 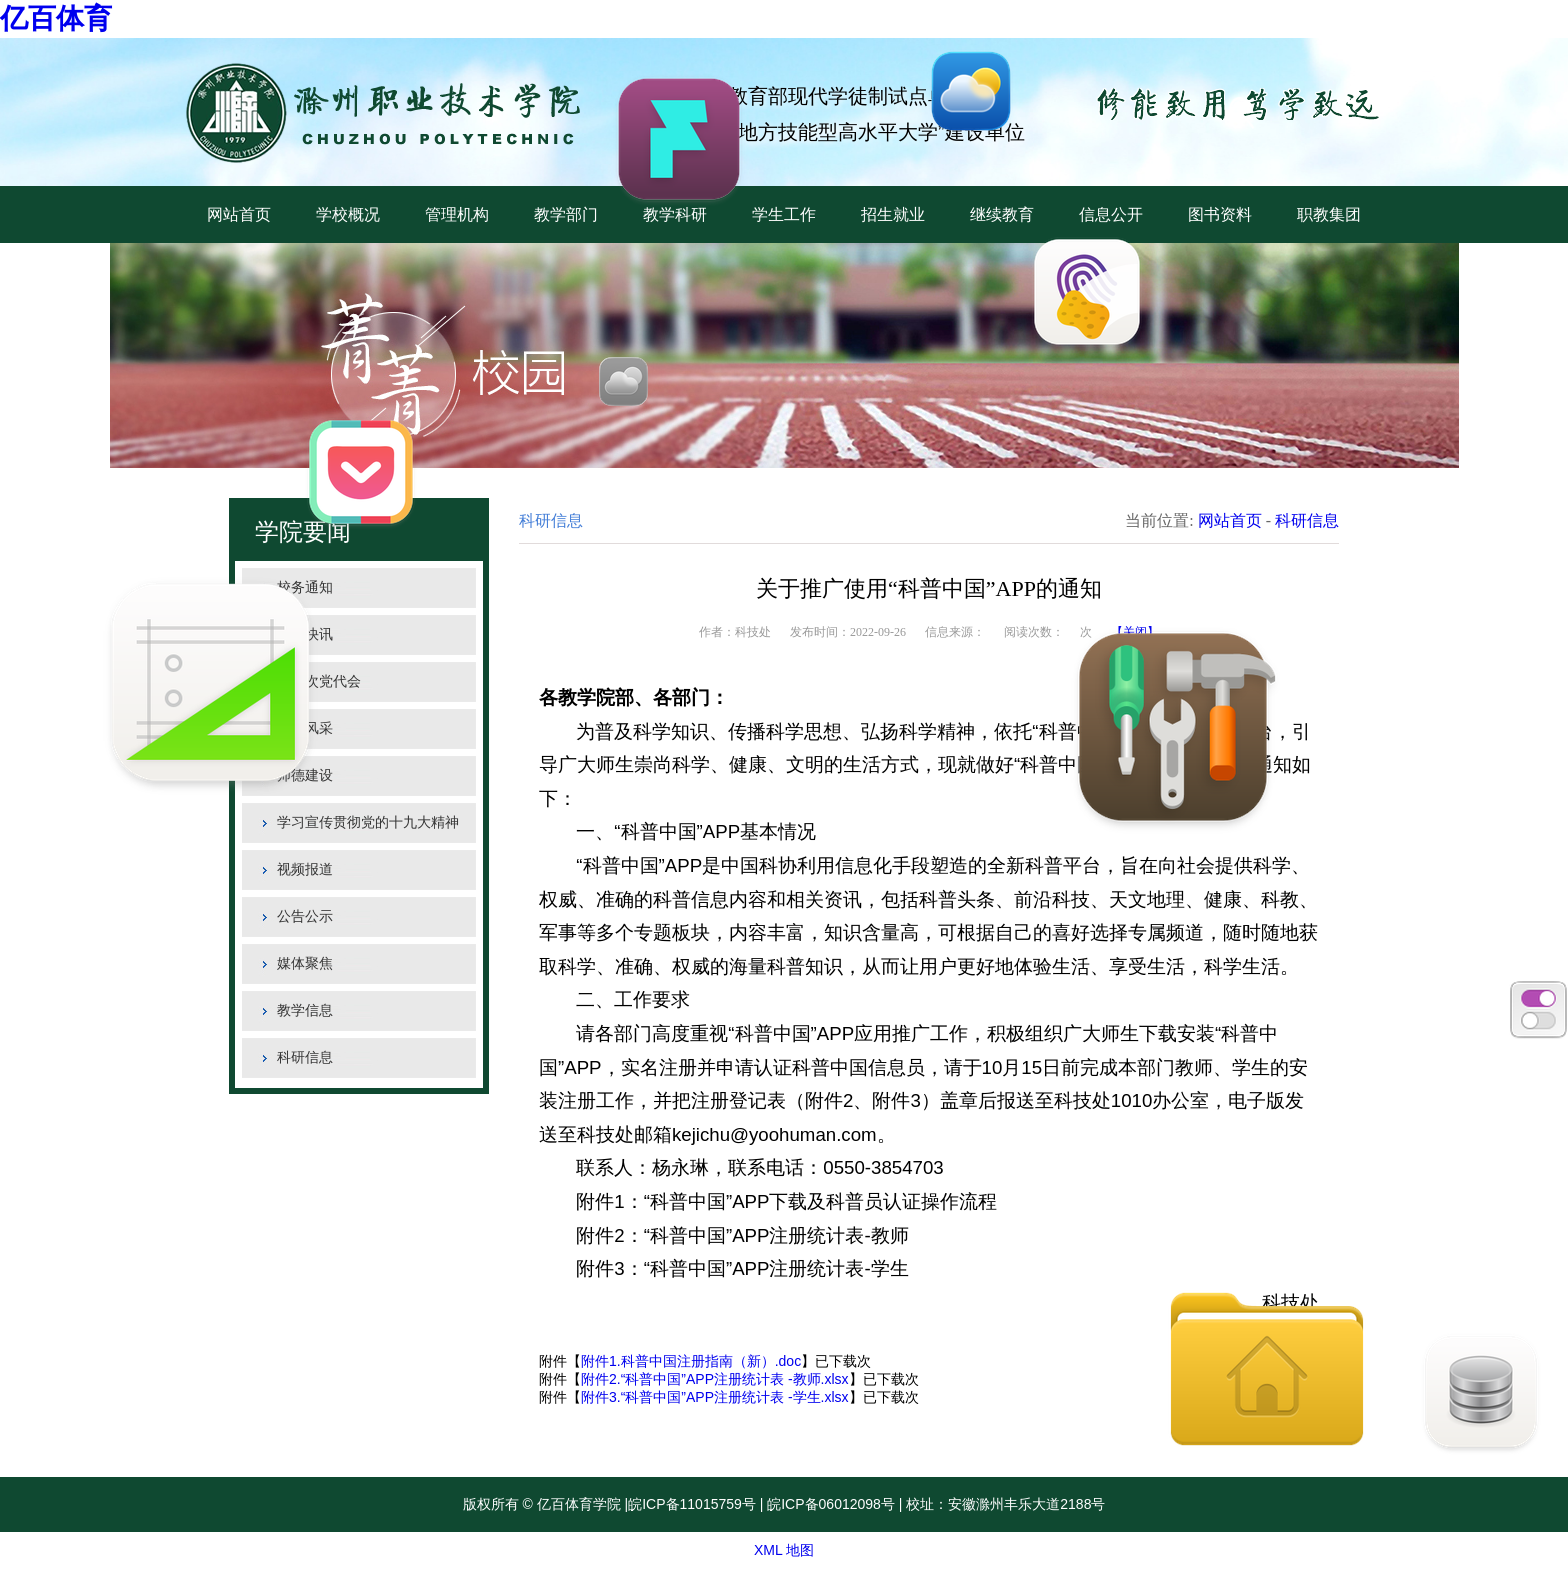 What do you see at coordinates (679, 139) in the screenshot?
I see `open fightcade app` at bounding box center [679, 139].